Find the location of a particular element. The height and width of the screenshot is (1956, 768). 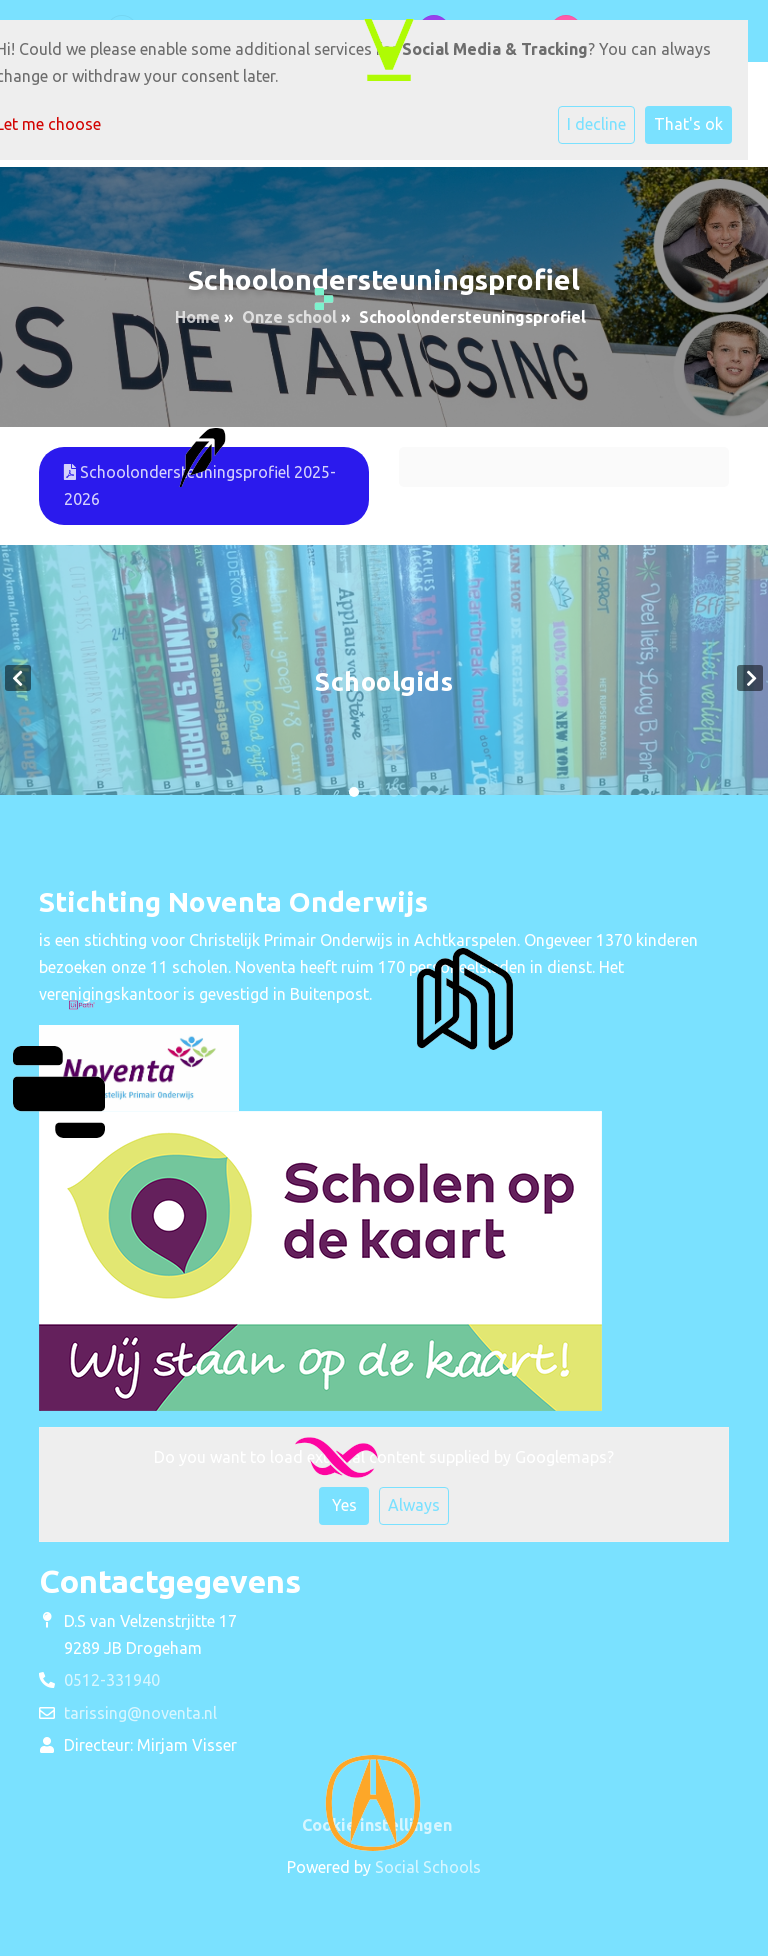

nhost backend-as-a-service platform logo is located at coordinates (465, 999).